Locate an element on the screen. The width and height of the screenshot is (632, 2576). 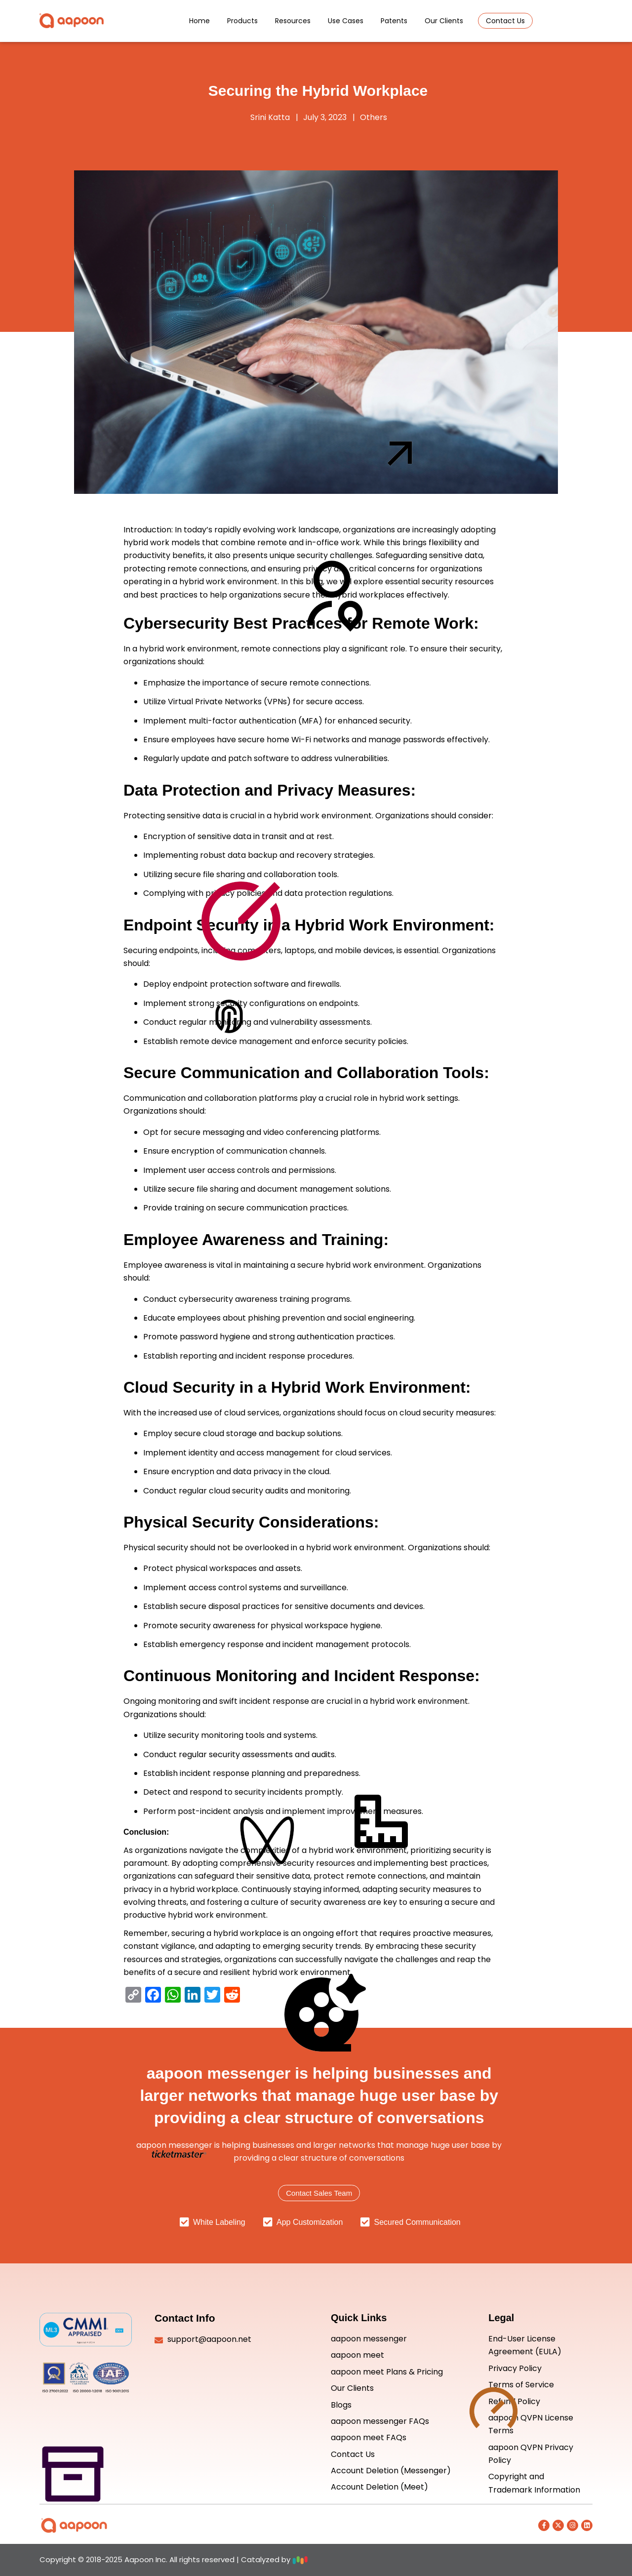
open the Ticketmaster app is located at coordinates (179, 2154).